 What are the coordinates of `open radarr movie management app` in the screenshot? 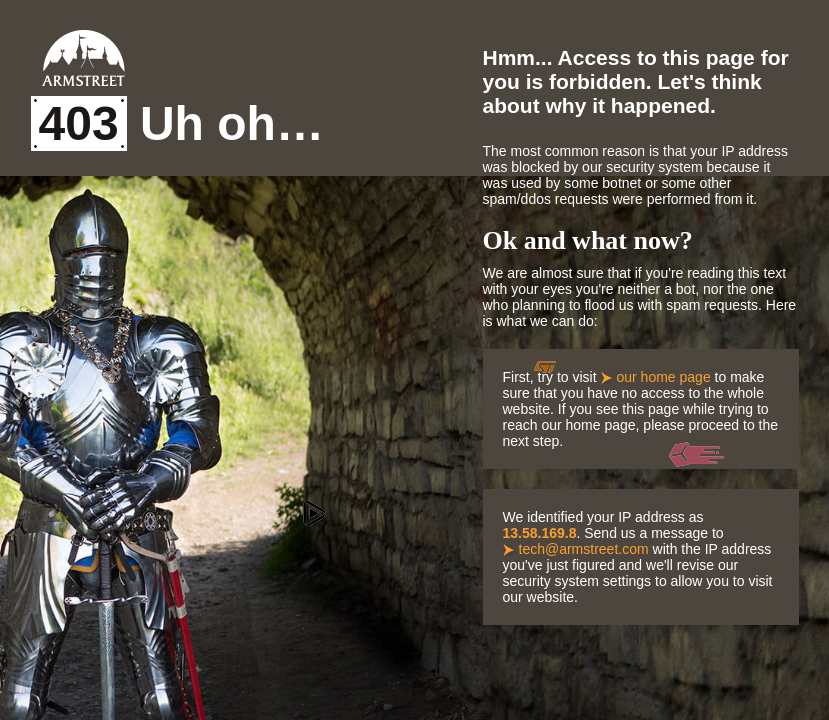 It's located at (314, 513).